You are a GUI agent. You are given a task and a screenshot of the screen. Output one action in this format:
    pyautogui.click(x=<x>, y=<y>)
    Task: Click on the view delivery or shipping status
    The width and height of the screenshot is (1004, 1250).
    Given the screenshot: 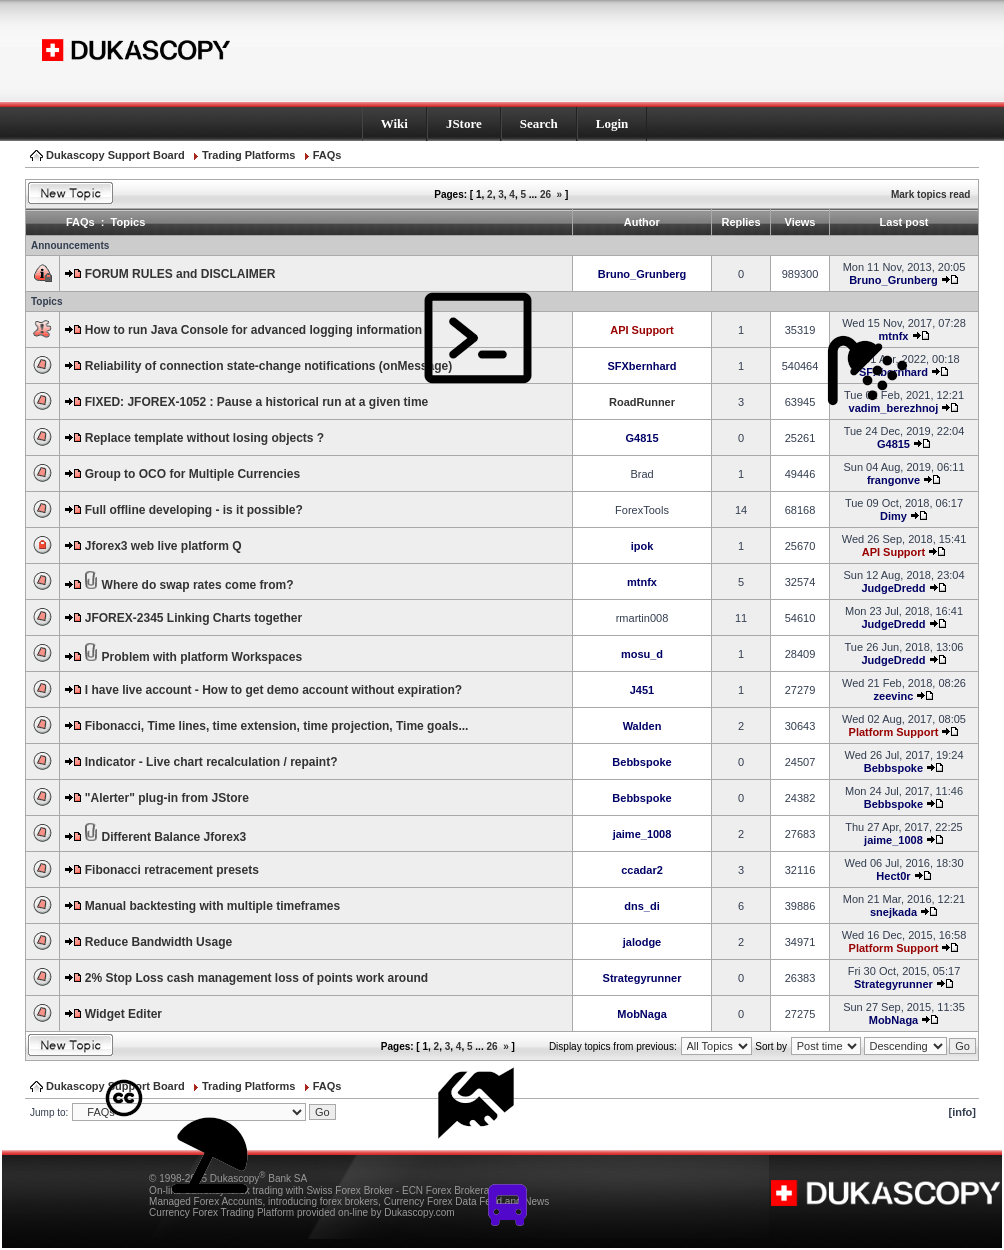 What is the action you would take?
    pyautogui.click(x=507, y=1203)
    